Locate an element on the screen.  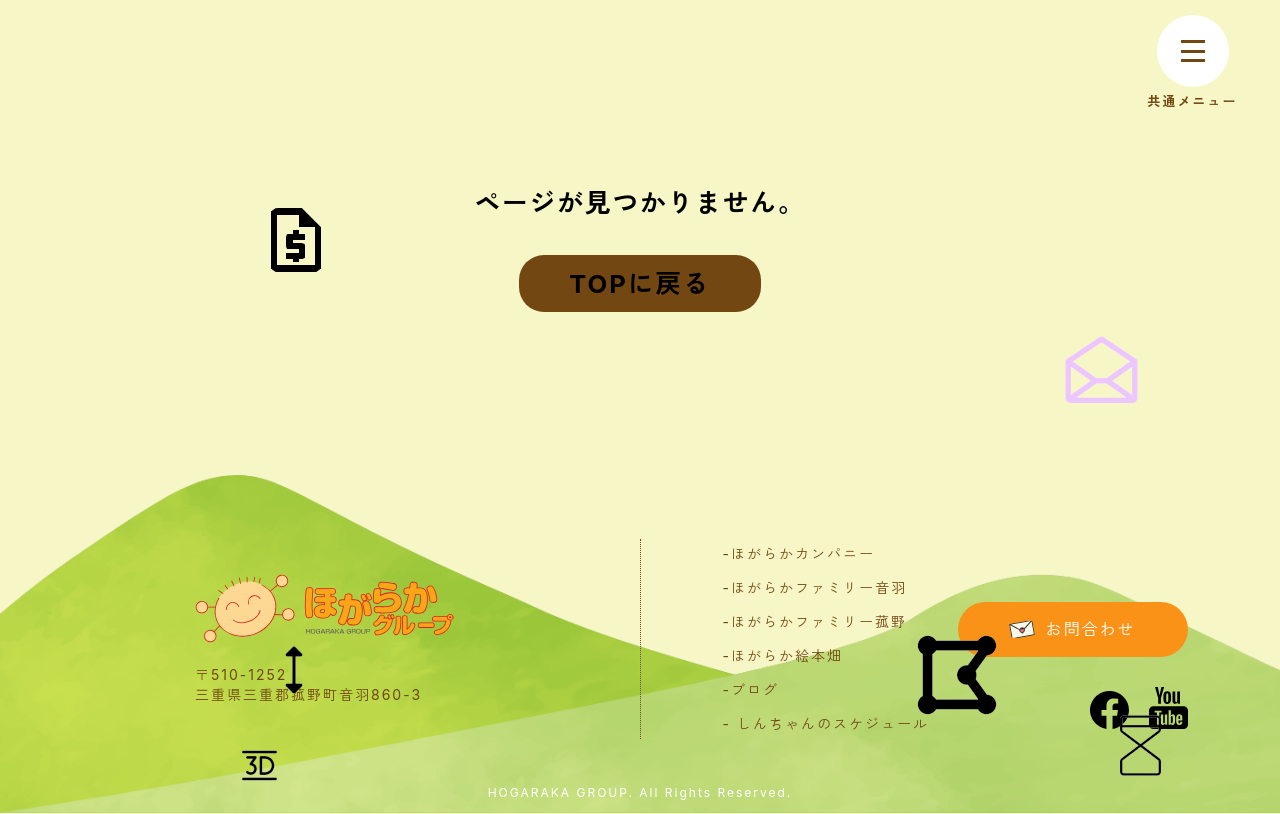
indicates a timer or countdown just started is located at coordinates (1140, 745).